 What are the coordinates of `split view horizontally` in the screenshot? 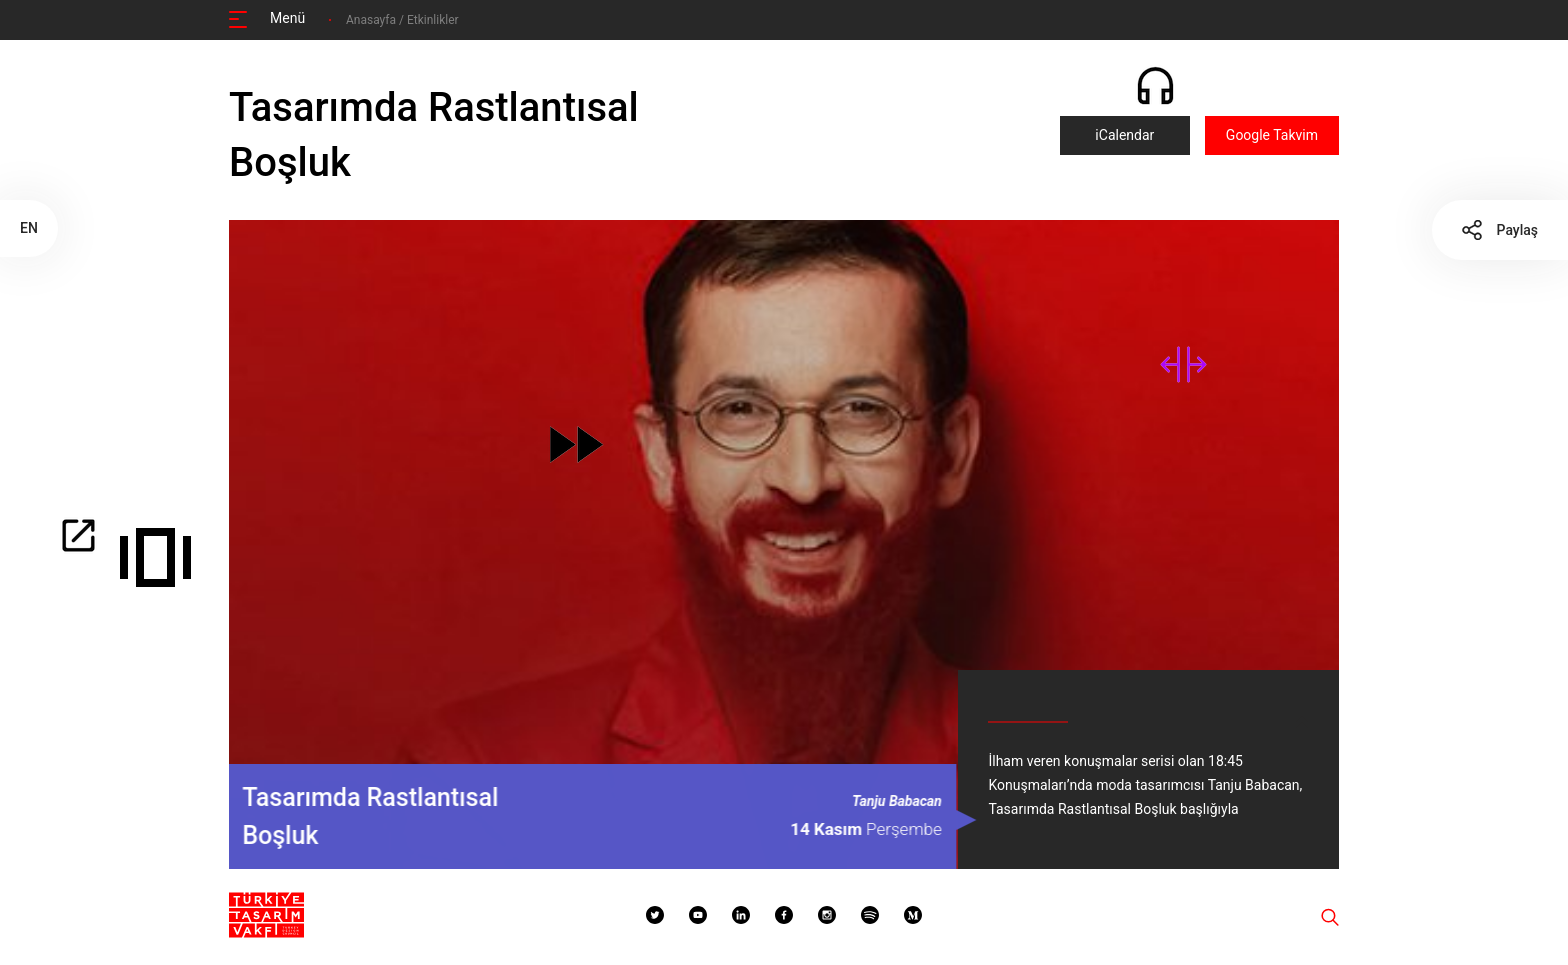 It's located at (1183, 364).